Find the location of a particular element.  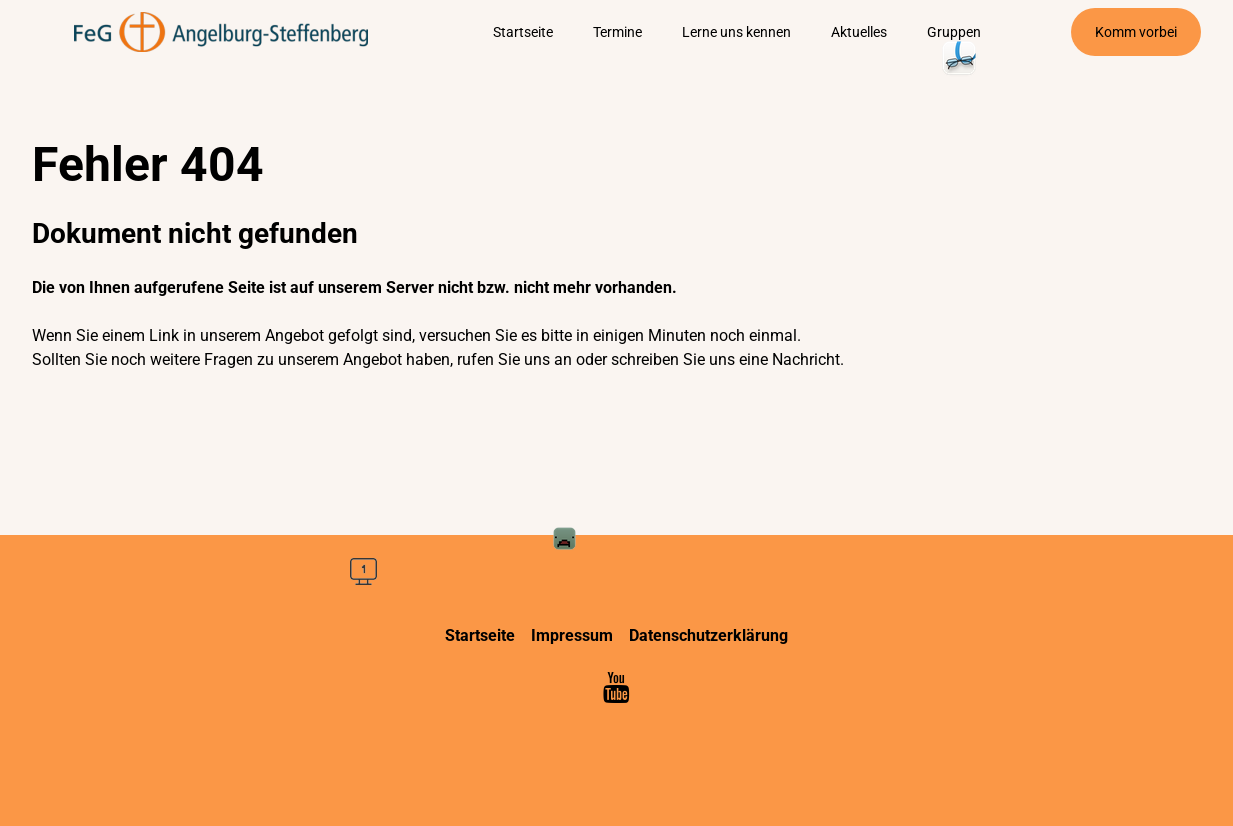

launch unturned game is located at coordinates (564, 538).